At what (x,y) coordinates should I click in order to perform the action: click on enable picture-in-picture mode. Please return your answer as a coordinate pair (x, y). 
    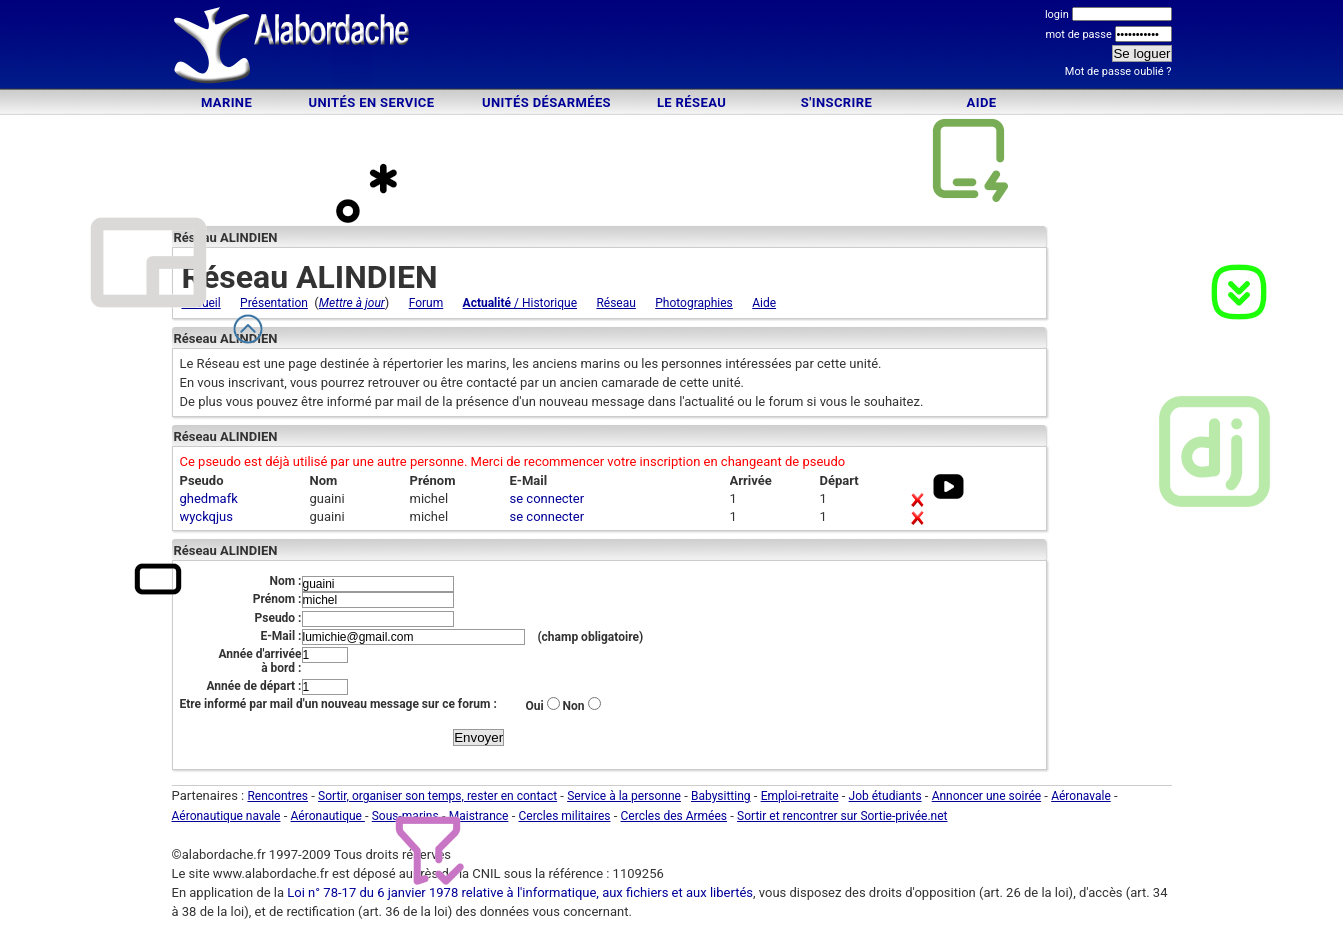
    Looking at the image, I should click on (148, 262).